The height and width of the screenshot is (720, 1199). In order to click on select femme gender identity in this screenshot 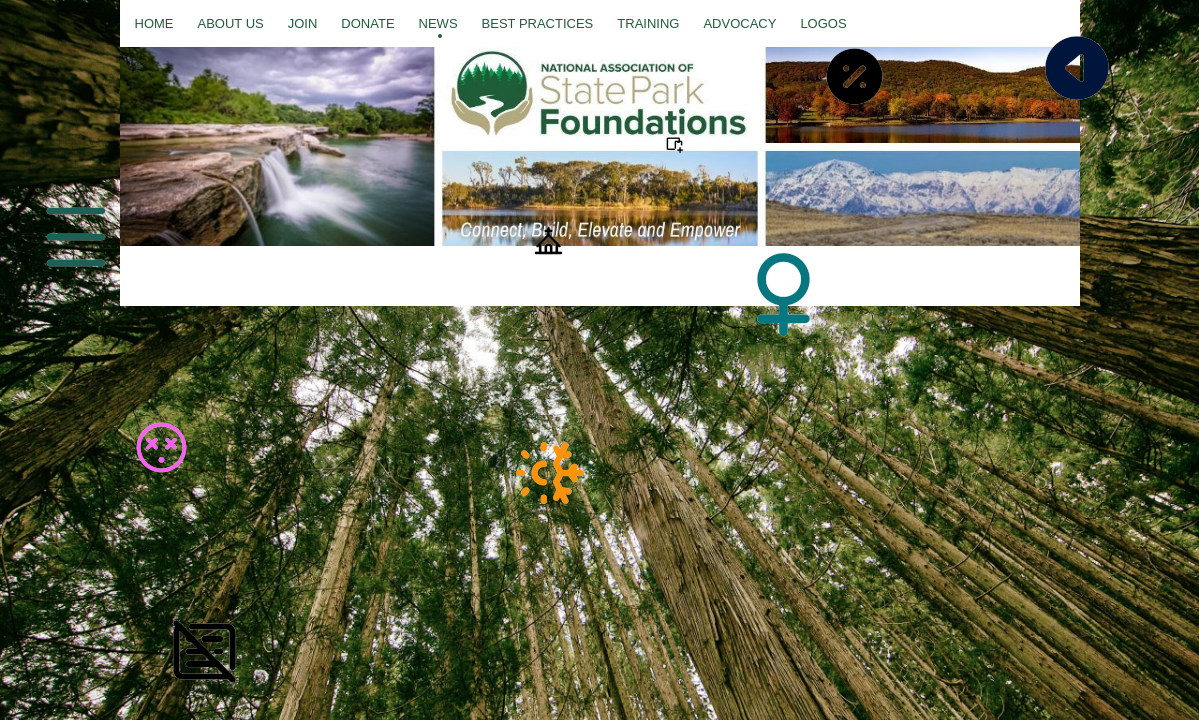, I will do `click(783, 292)`.